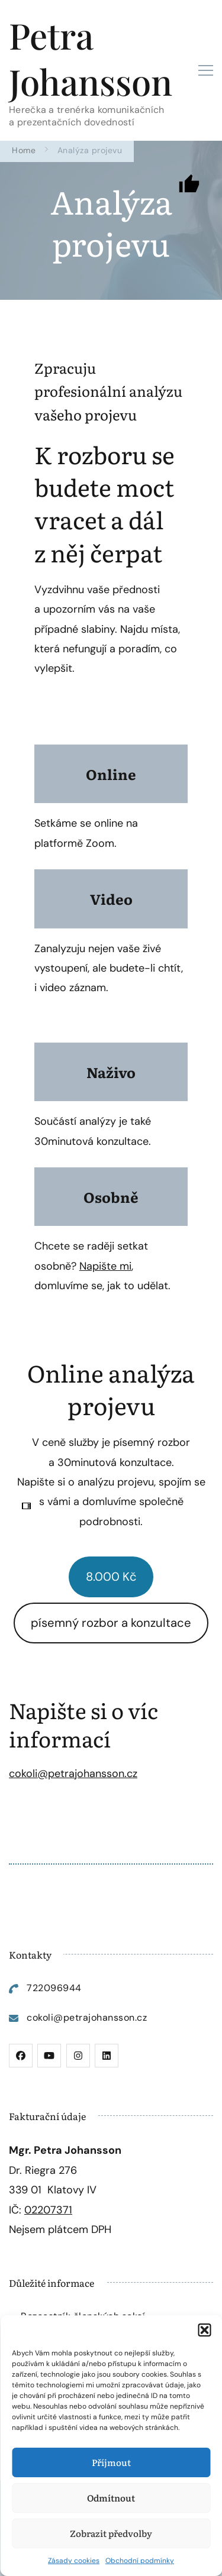  Describe the element at coordinates (26, 1506) in the screenshot. I see `toggle sidebar panel visibility` at that location.